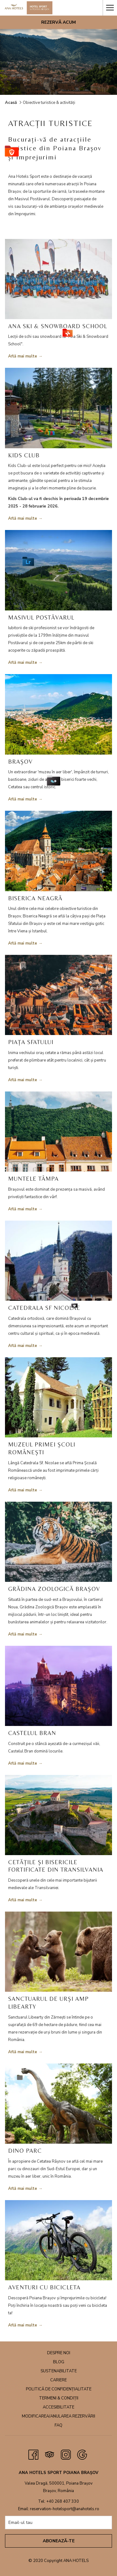  I want to click on open pictures folder, so click(84, 888).